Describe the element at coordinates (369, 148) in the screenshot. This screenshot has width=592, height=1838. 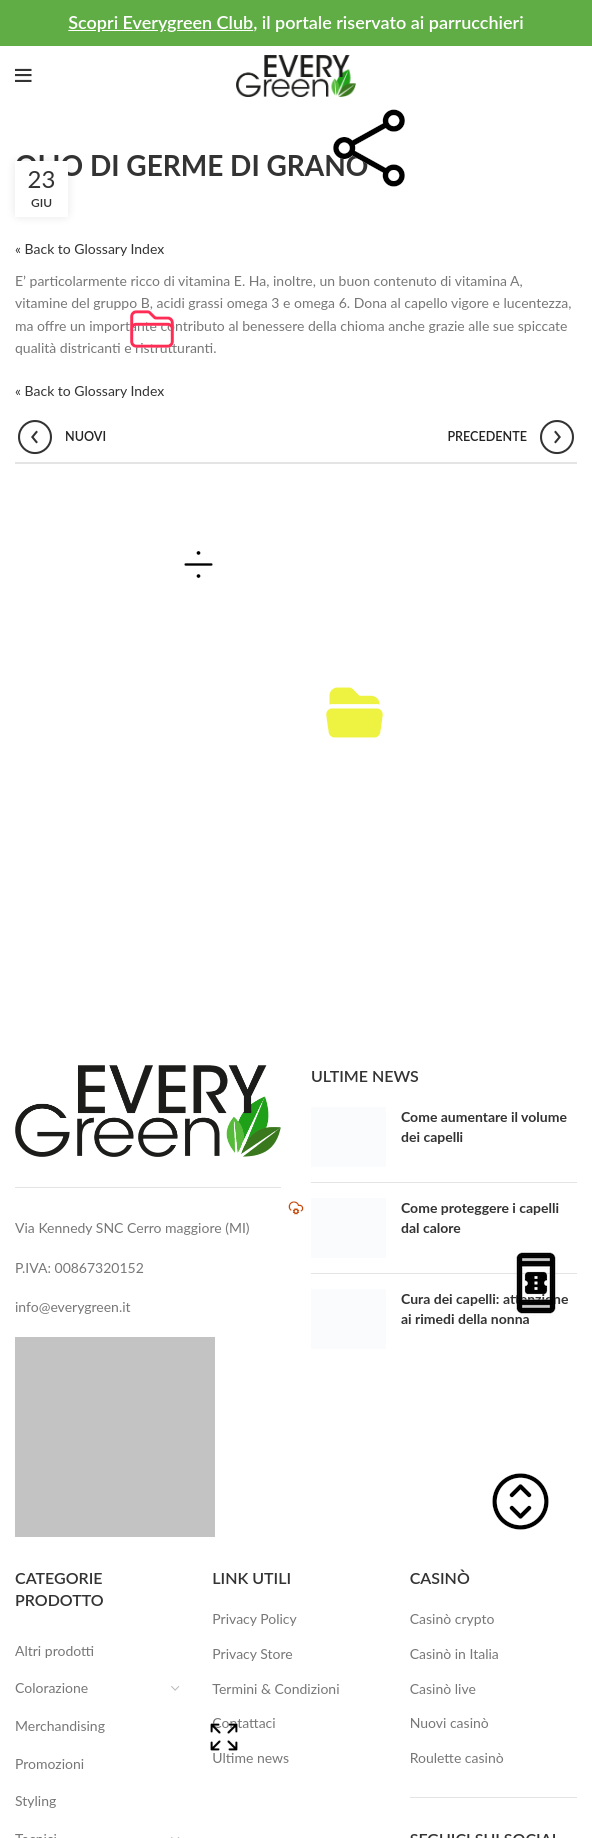
I see `share content with others` at that location.